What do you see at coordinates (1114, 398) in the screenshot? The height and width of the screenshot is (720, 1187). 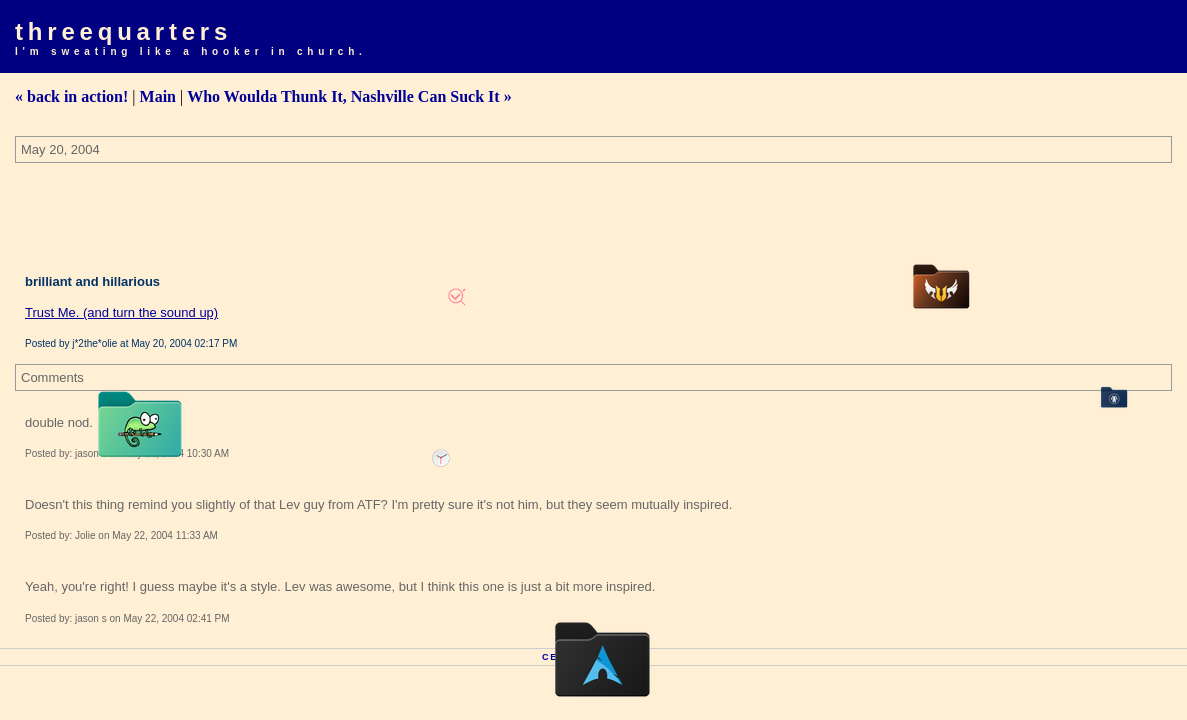 I see `open NoLimits roller coaster simulation files` at bounding box center [1114, 398].